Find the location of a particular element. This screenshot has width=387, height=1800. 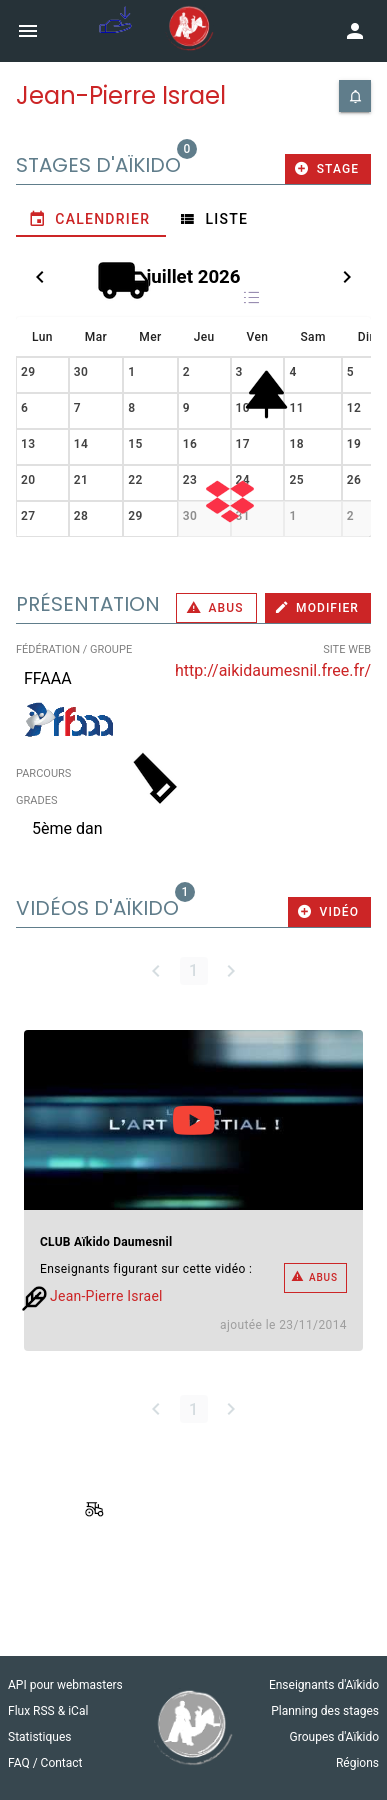

indicates a park or nature area on a map is located at coordinates (266, 394).